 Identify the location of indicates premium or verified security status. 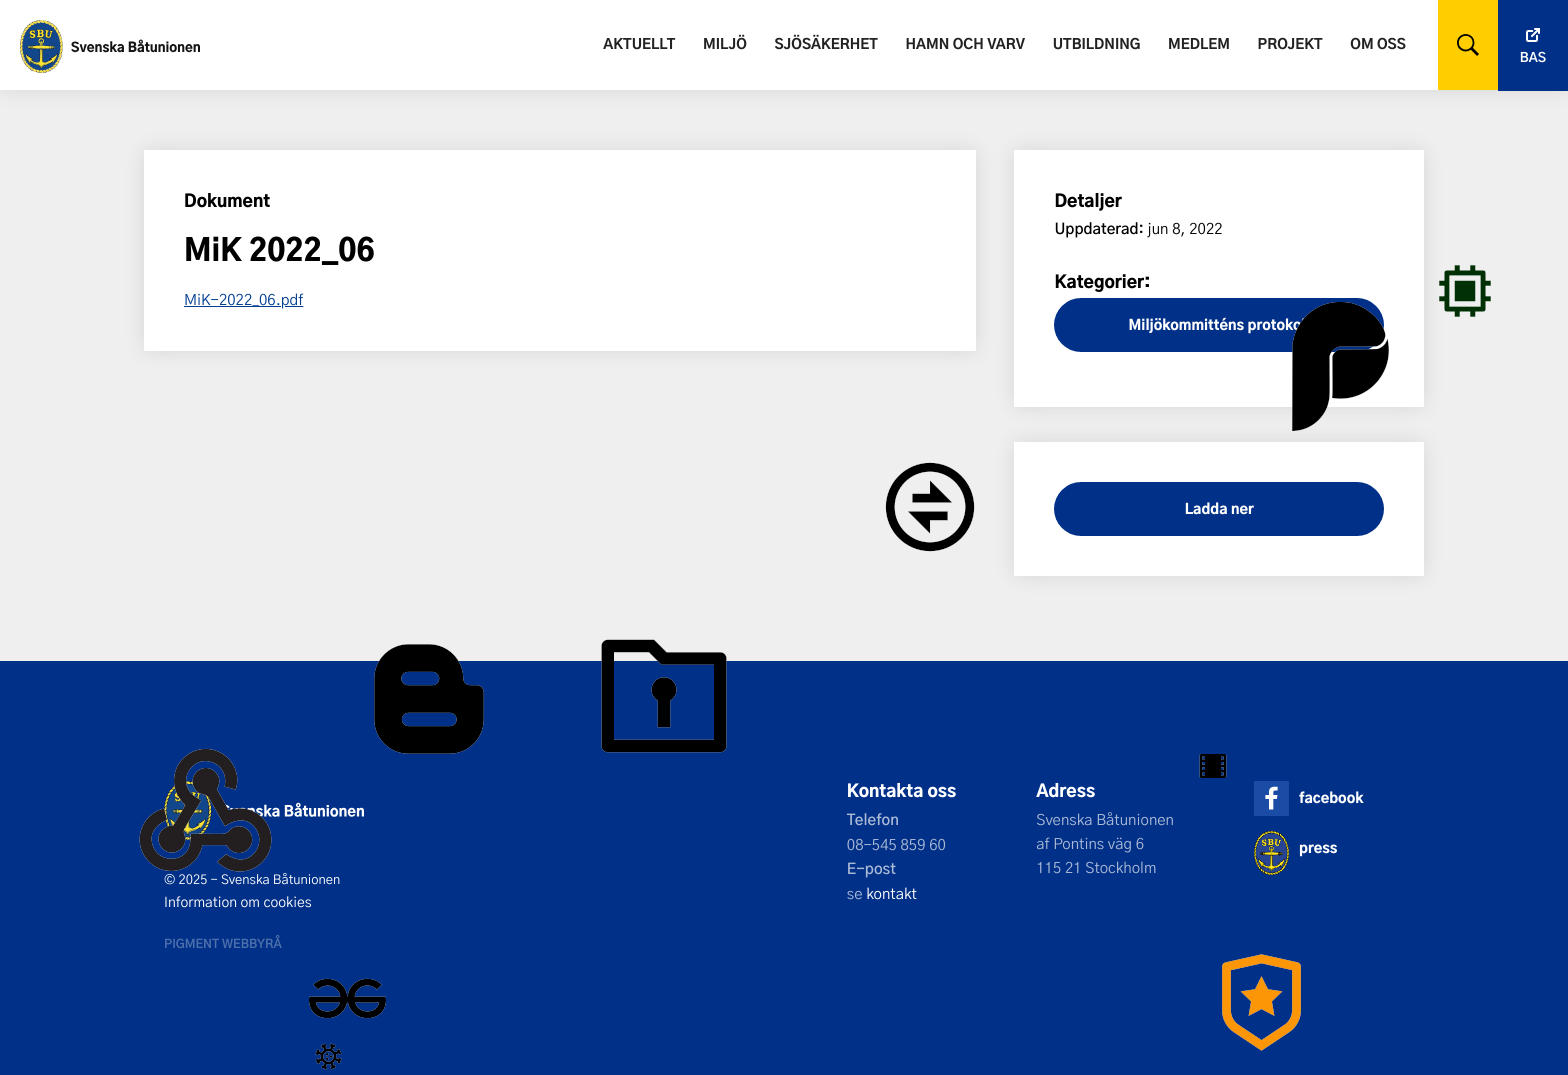
(1261, 1002).